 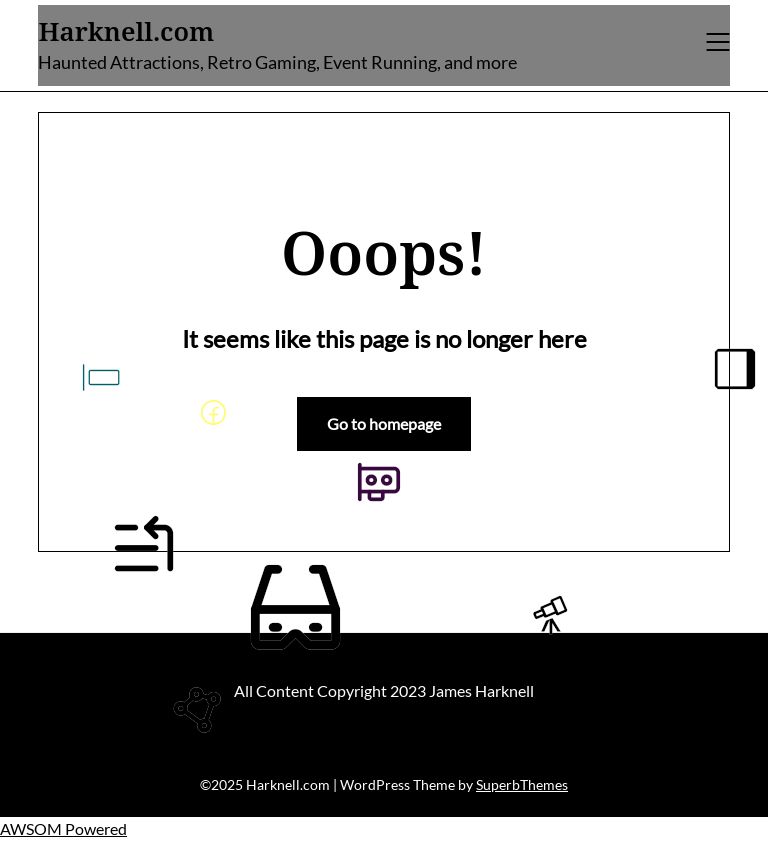 What do you see at coordinates (100, 377) in the screenshot?
I see `align content to the left` at bounding box center [100, 377].